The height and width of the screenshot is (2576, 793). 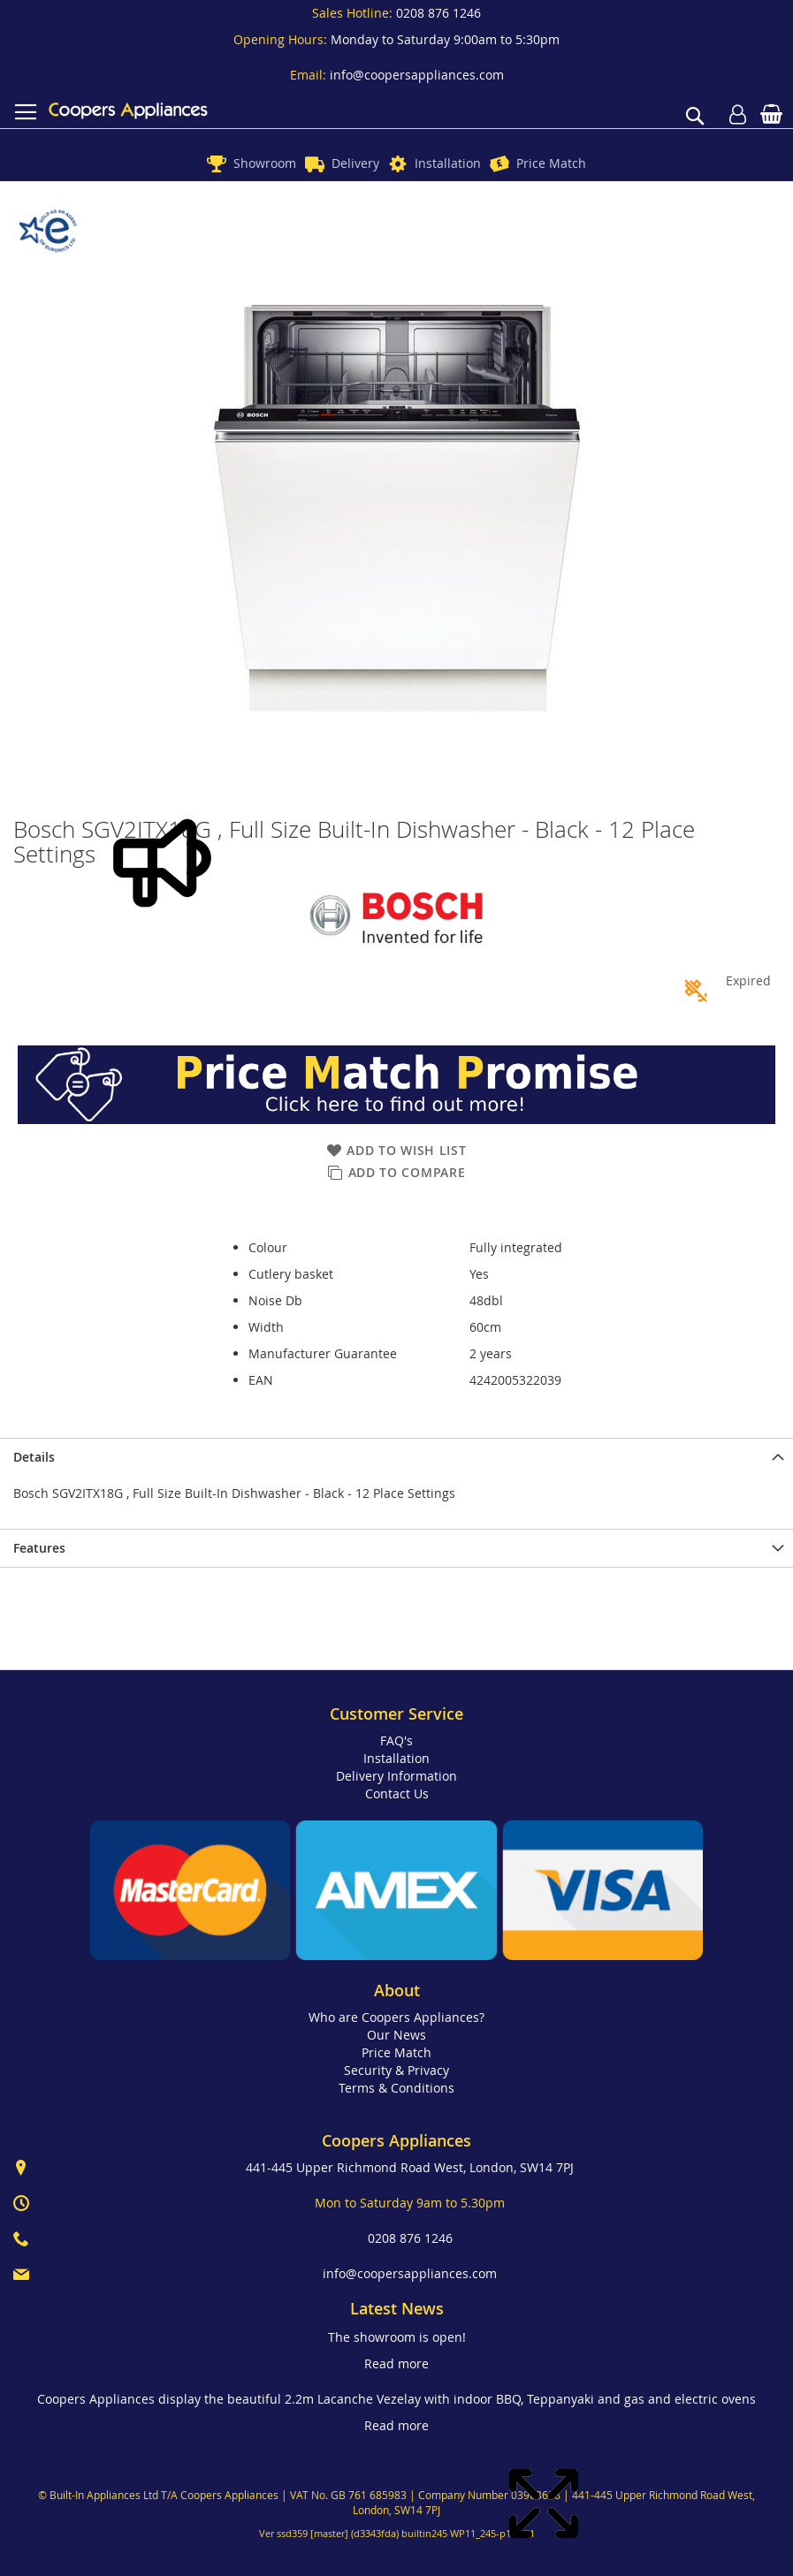 What do you see at coordinates (696, 991) in the screenshot?
I see `satellite connection unavailable` at bounding box center [696, 991].